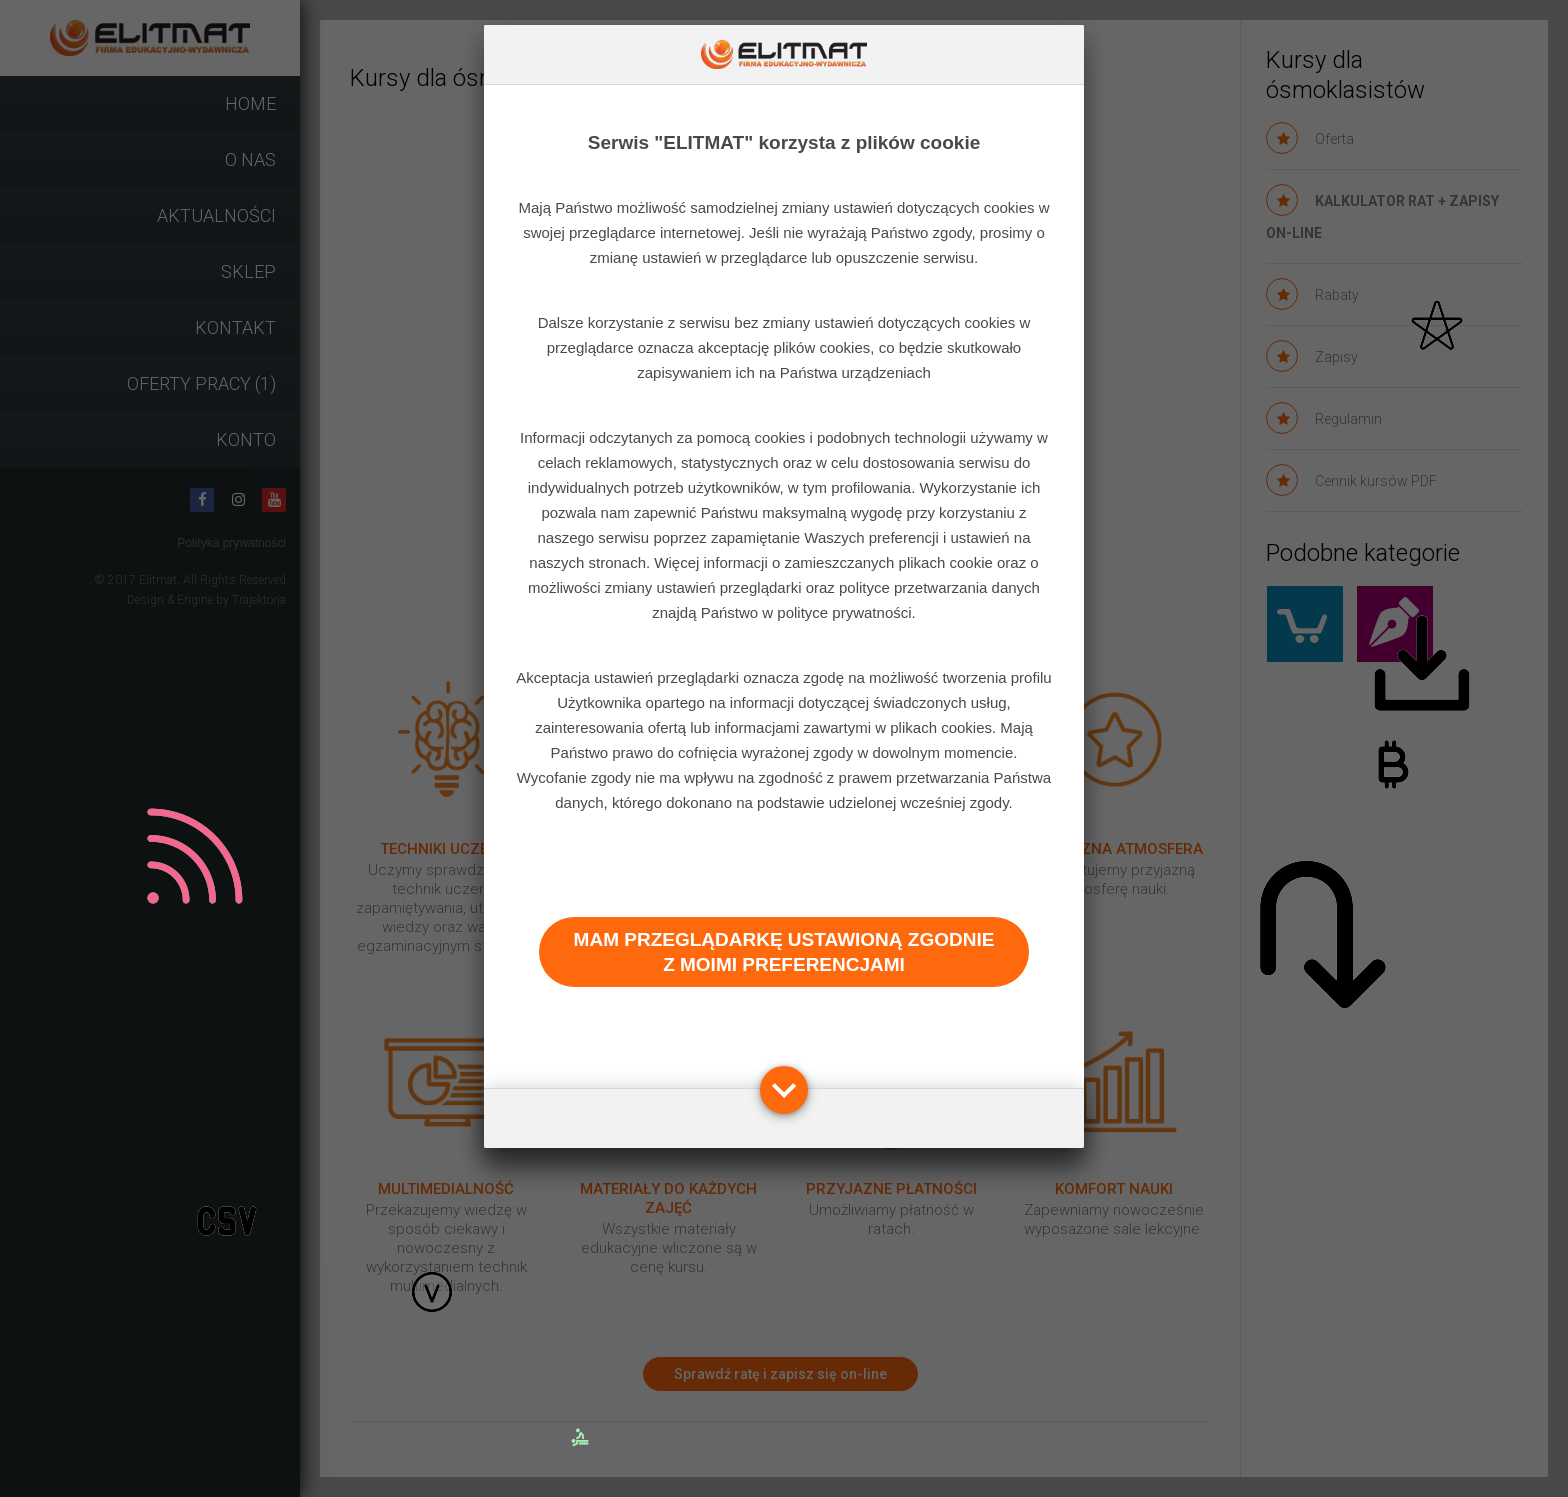 This screenshot has height=1497, width=1568. What do you see at coordinates (1317, 934) in the screenshot?
I see `redo or repeat last action` at bounding box center [1317, 934].